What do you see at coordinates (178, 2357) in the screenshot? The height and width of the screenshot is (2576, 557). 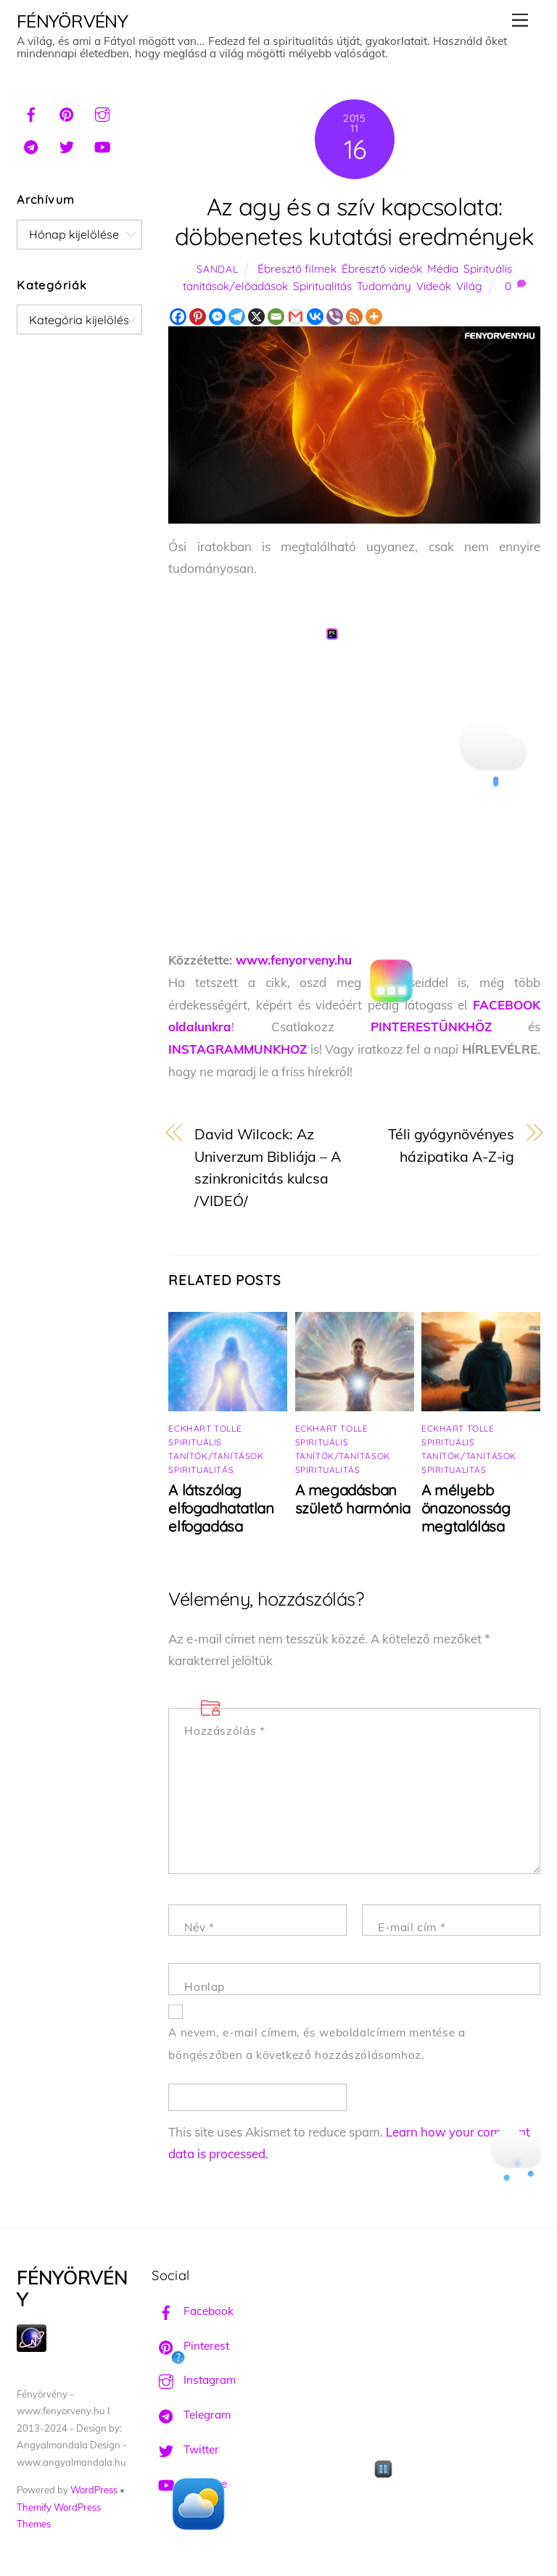 I see `open help center or documentation` at bounding box center [178, 2357].